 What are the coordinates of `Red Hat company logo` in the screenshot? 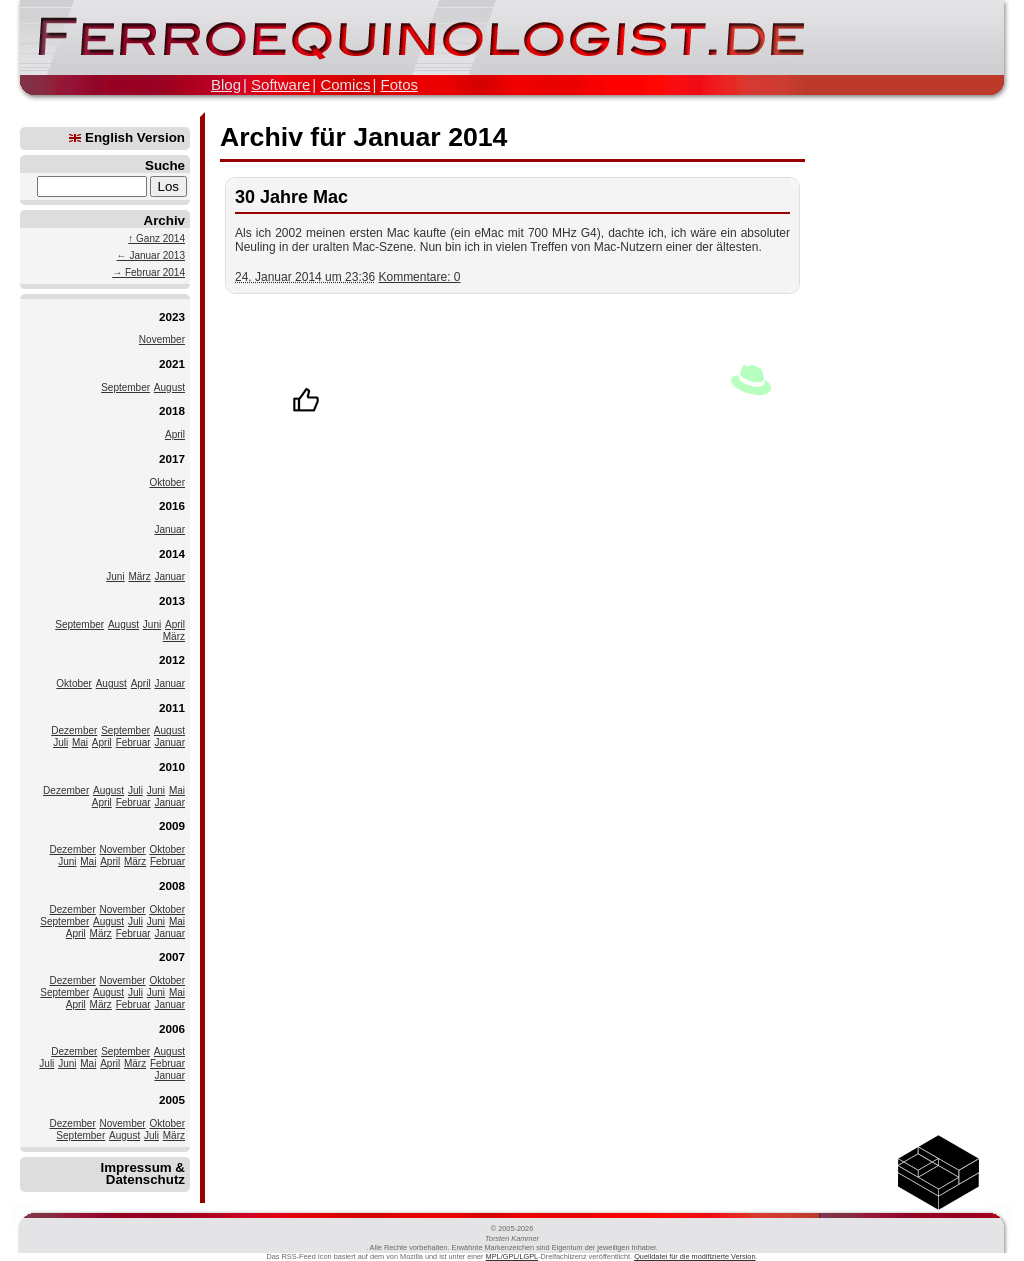 It's located at (751, 380).